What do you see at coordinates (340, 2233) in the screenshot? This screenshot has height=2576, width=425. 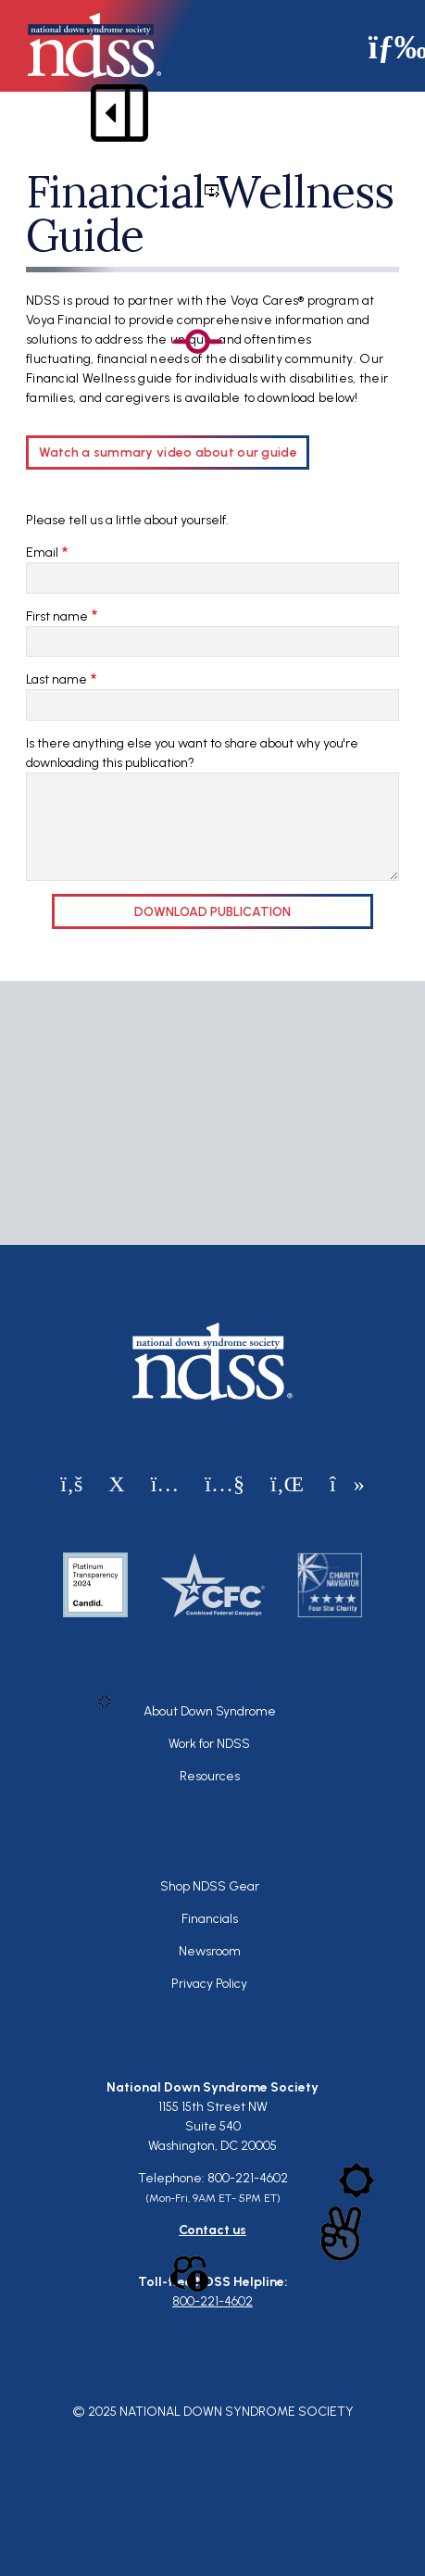 I see `peace sign gesture or emoji reaction` at bounding box center [340, 2233].